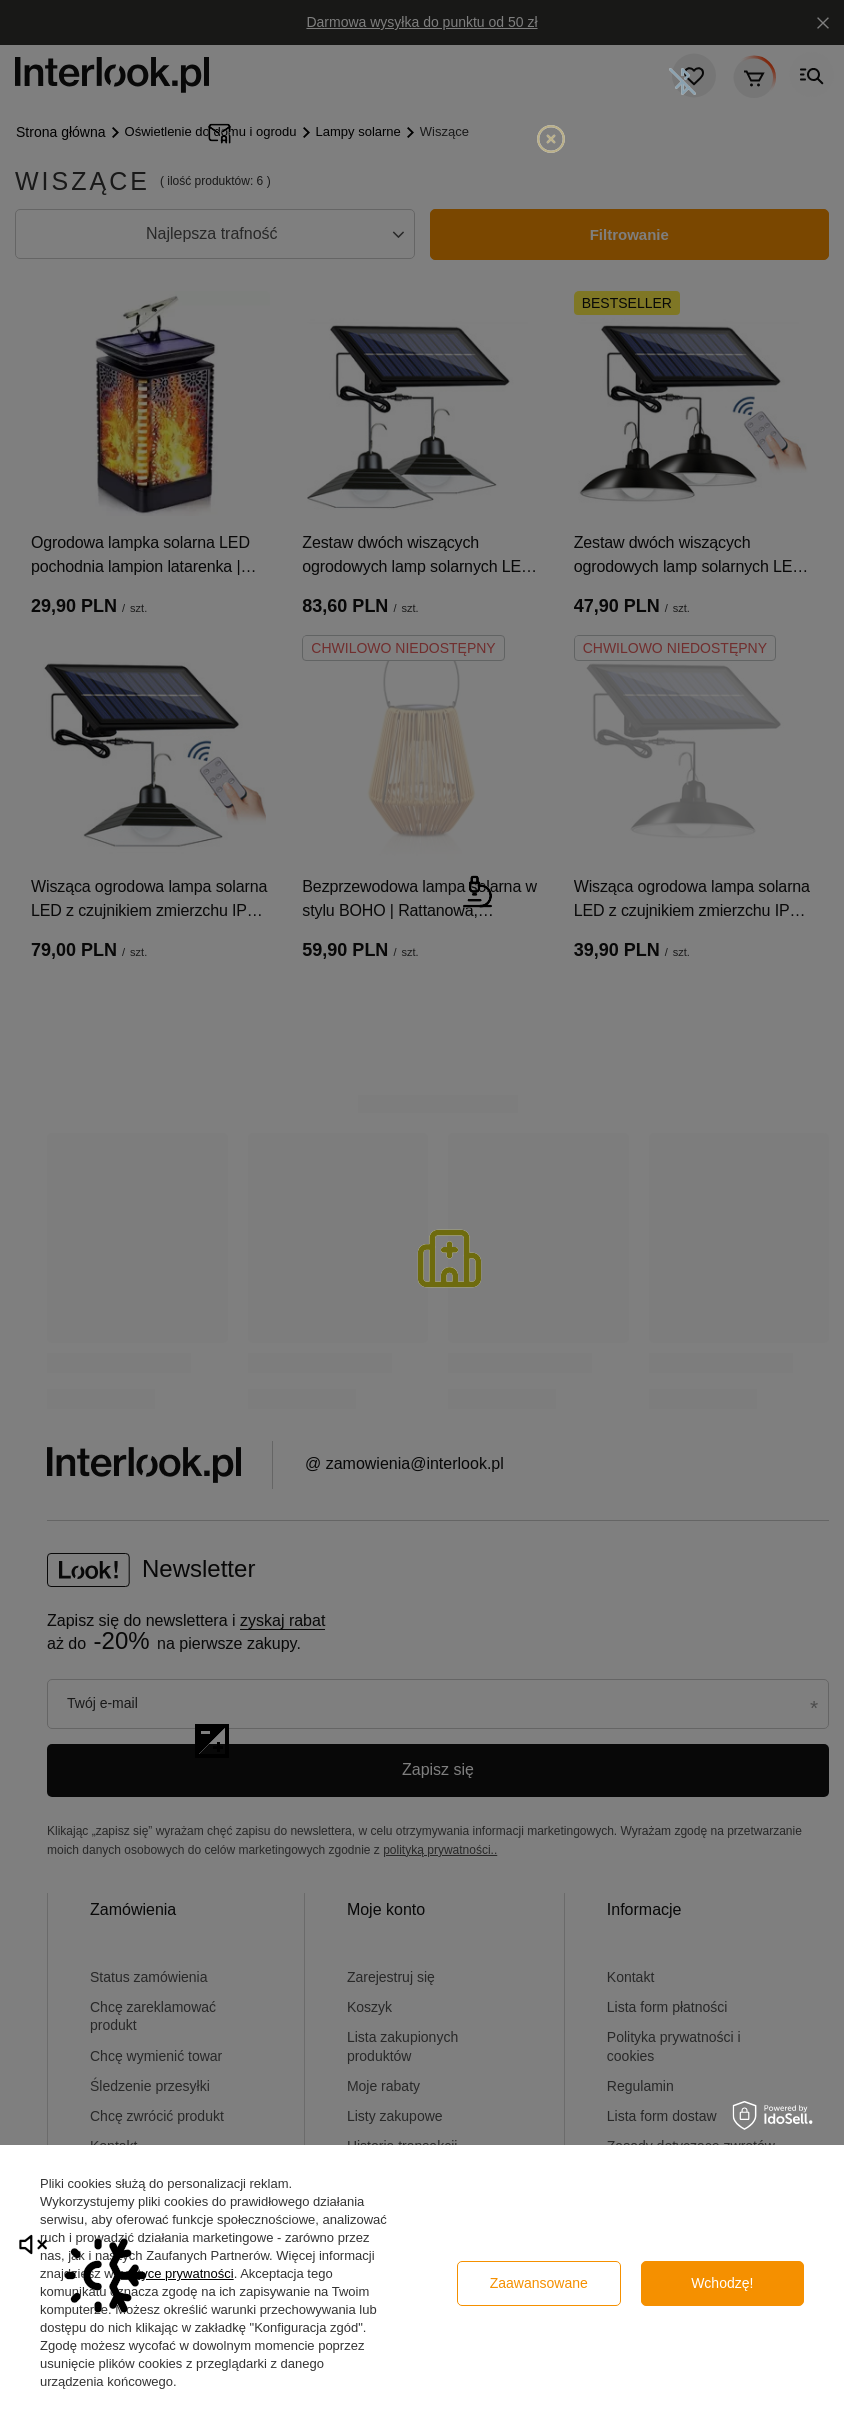 The image size is (844, 2421). What do you see at coordinates (449, 1258) in the screenshot?
I see `find nearby hospitals or medical facilities` at bounding box center [449, 1258].